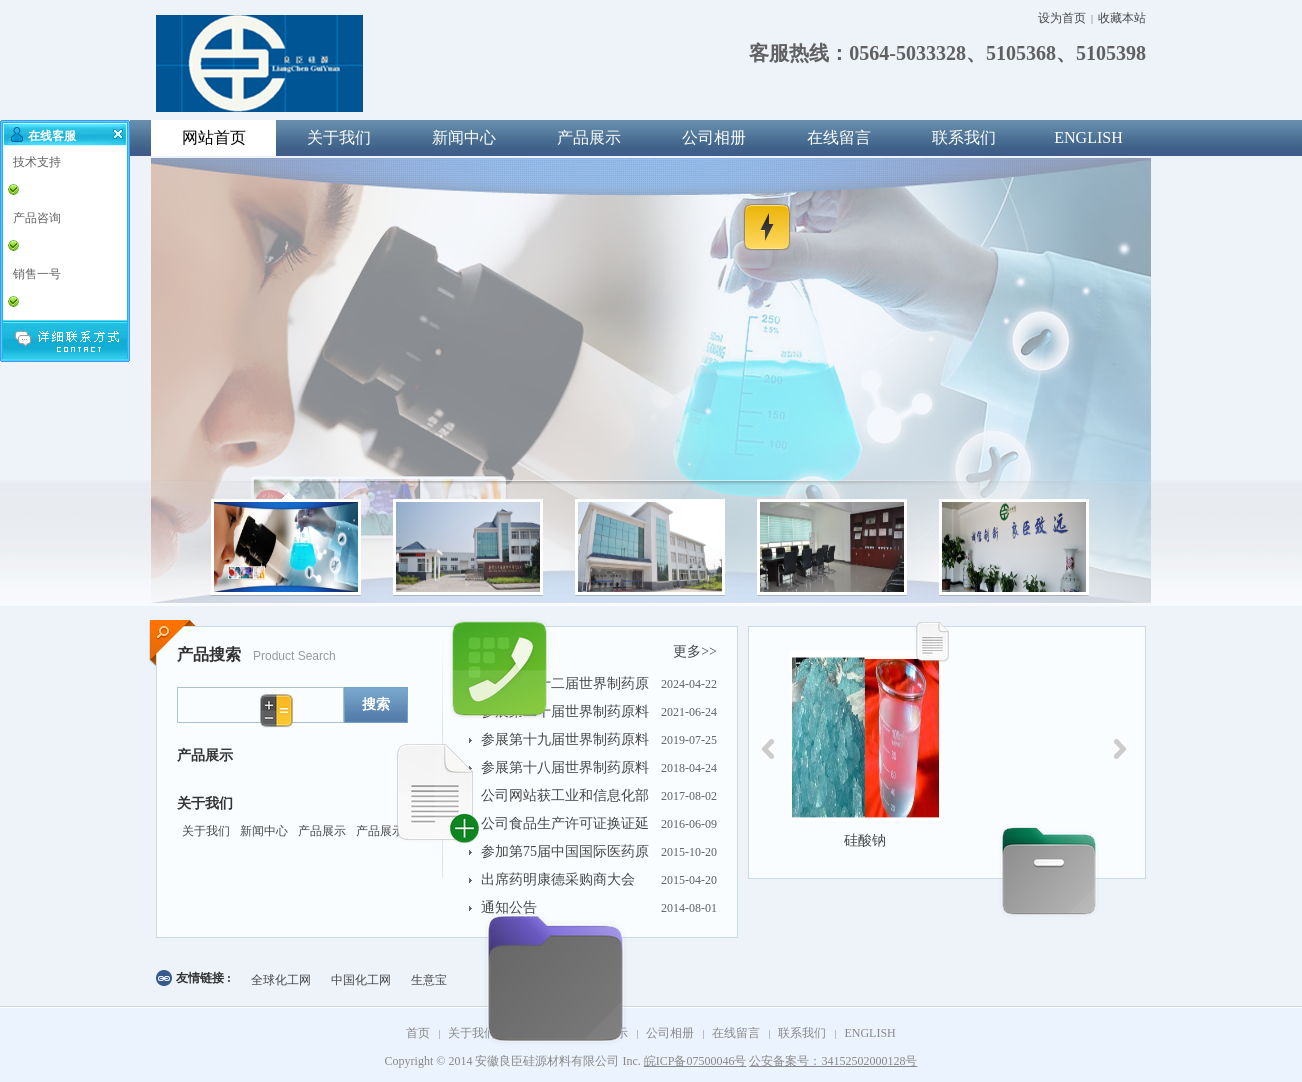 The width and height of the screenshot is (1302, 1082). Describe the element at coordinates (1049, 871) in the screenshot. I see `open the file manager application` at that location.